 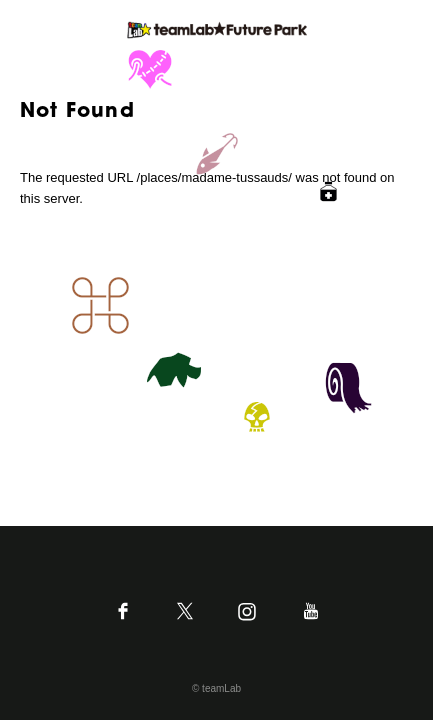 What do you see at coordinates (328, 191) in the screenshot?
I see `access health or healing items` at bounding box center [328, 191].